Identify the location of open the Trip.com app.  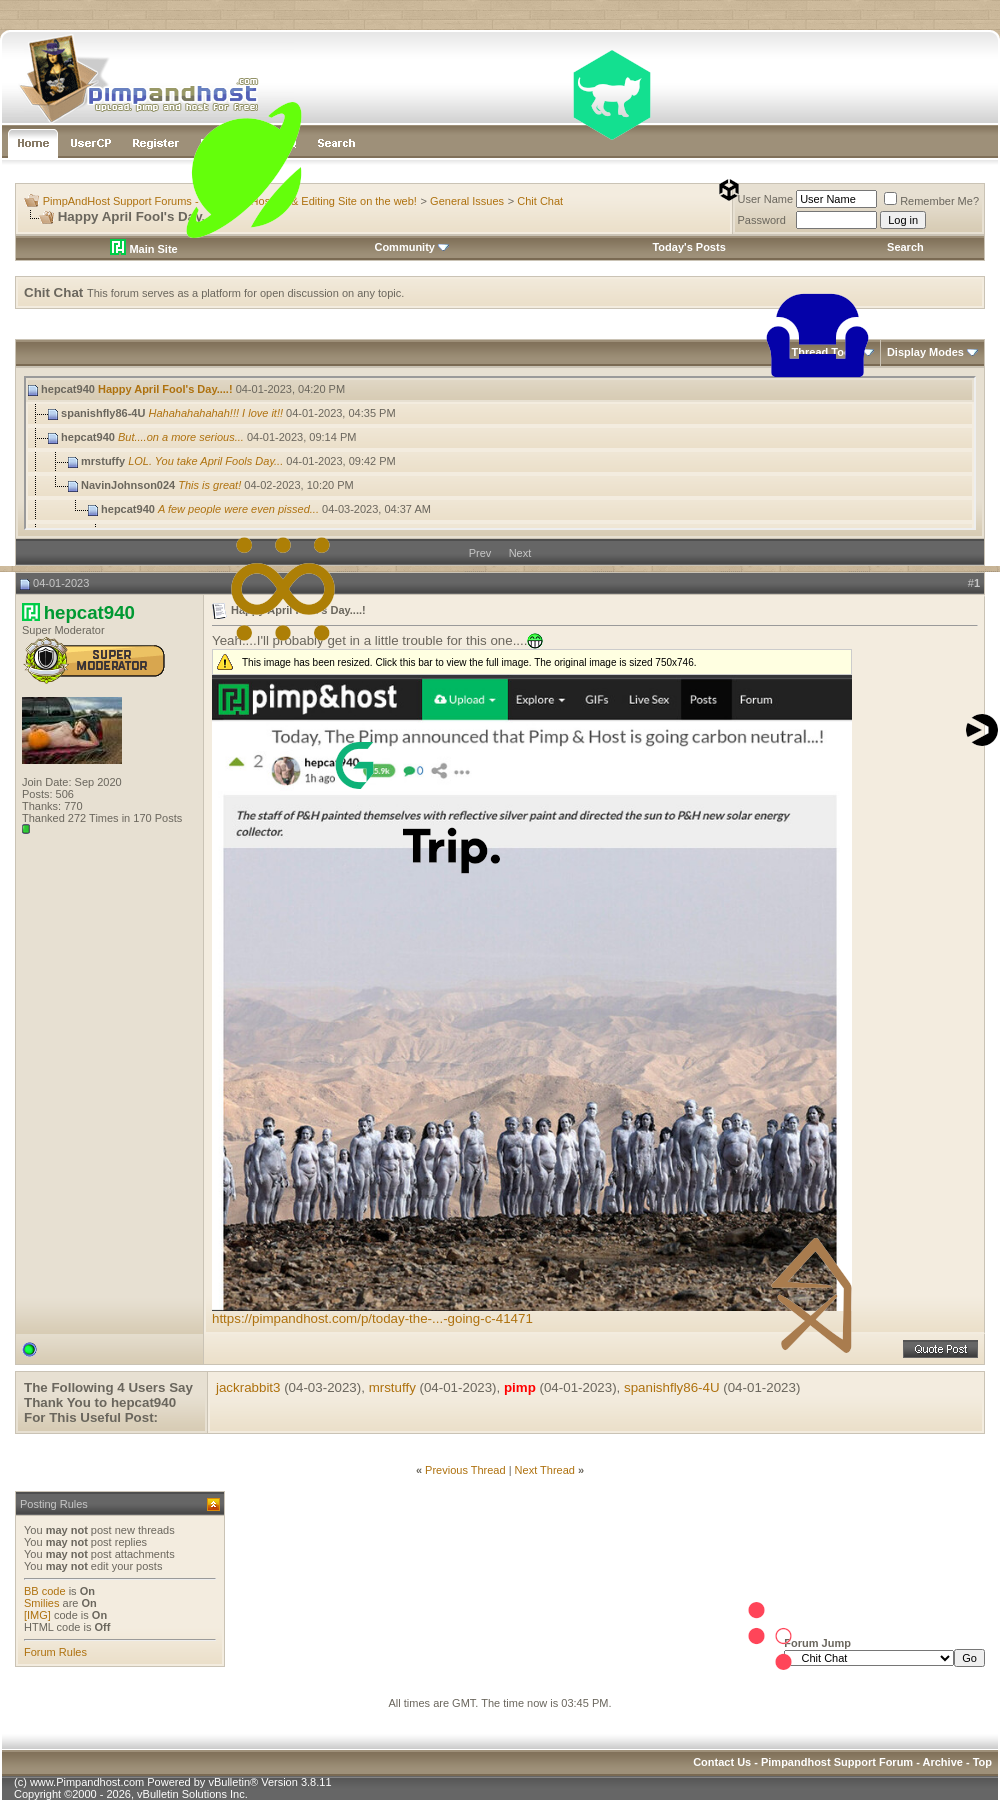
(451, 850).